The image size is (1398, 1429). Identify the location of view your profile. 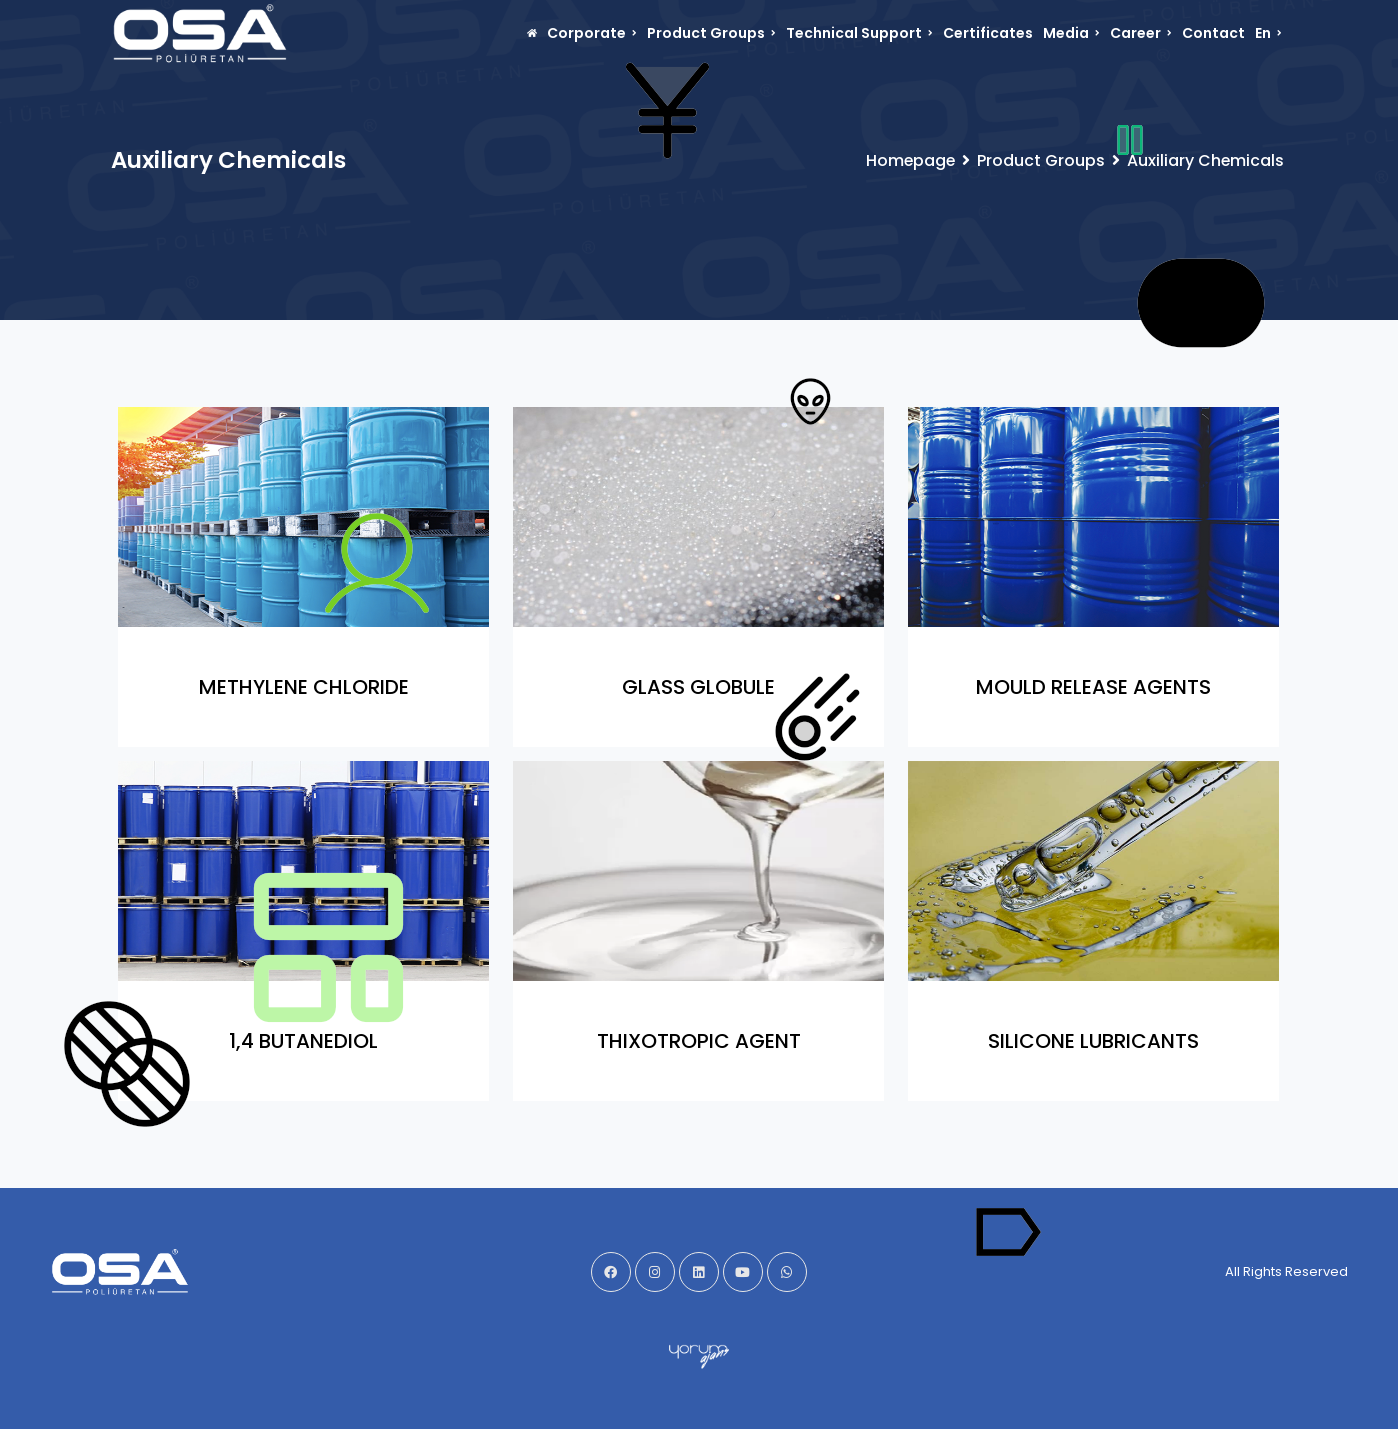
(377, 565).